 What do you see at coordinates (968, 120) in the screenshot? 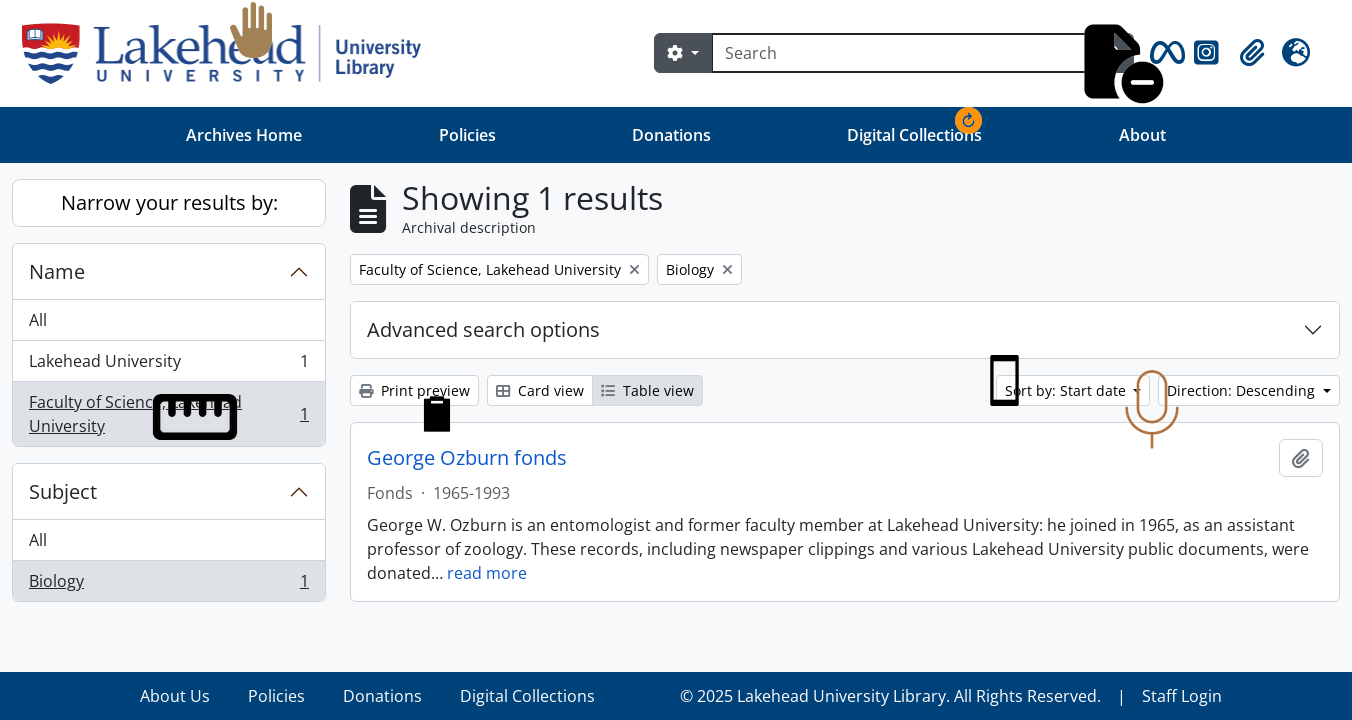
I see `refresh or reload content` at bounding box center [968, 120].